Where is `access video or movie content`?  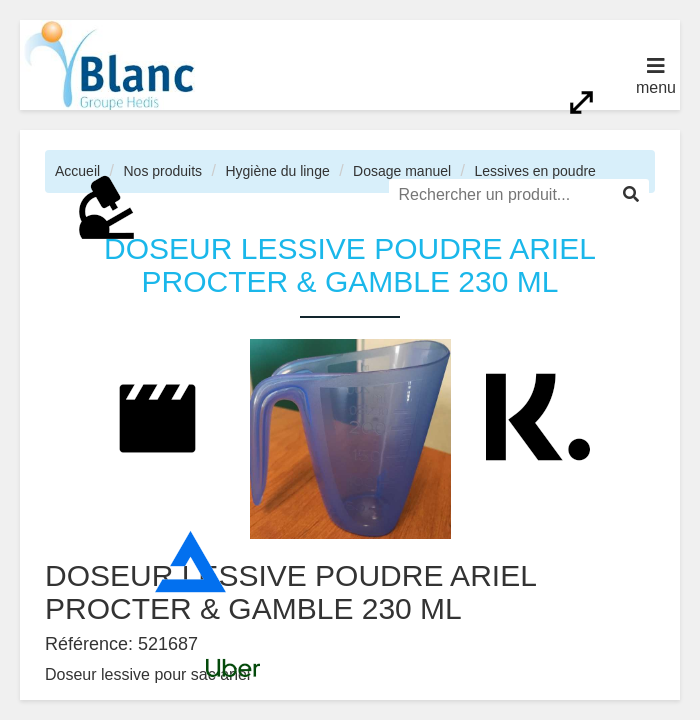
access video or movie content is located at coordinates (157, 418).